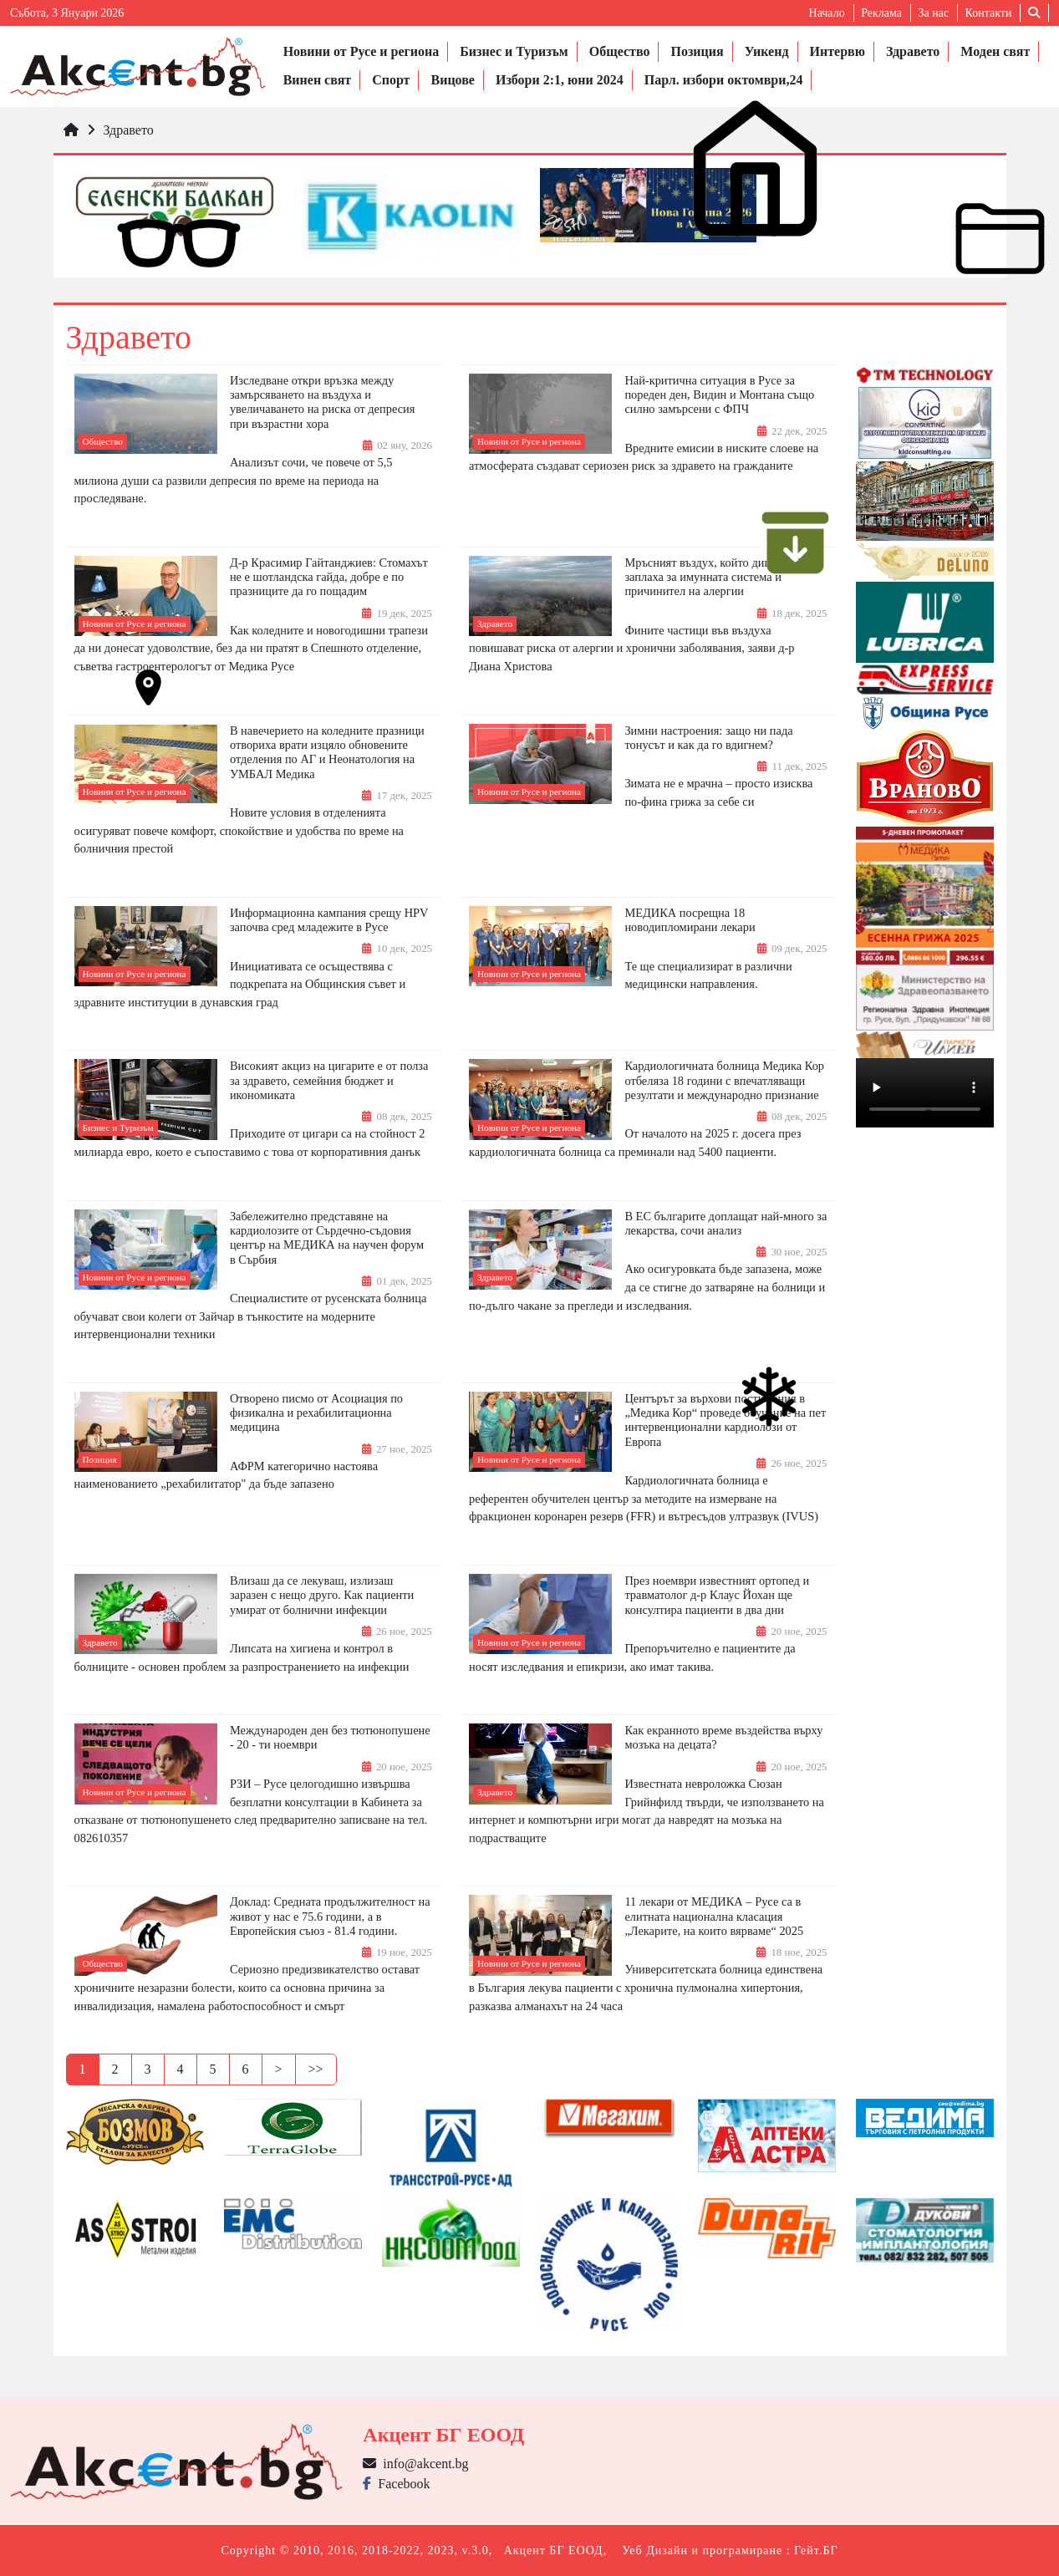 The image size is (1059, 2576). Describe the element at coordinates (148, 687) in the screenshot. I see `view current location on map` at that location.